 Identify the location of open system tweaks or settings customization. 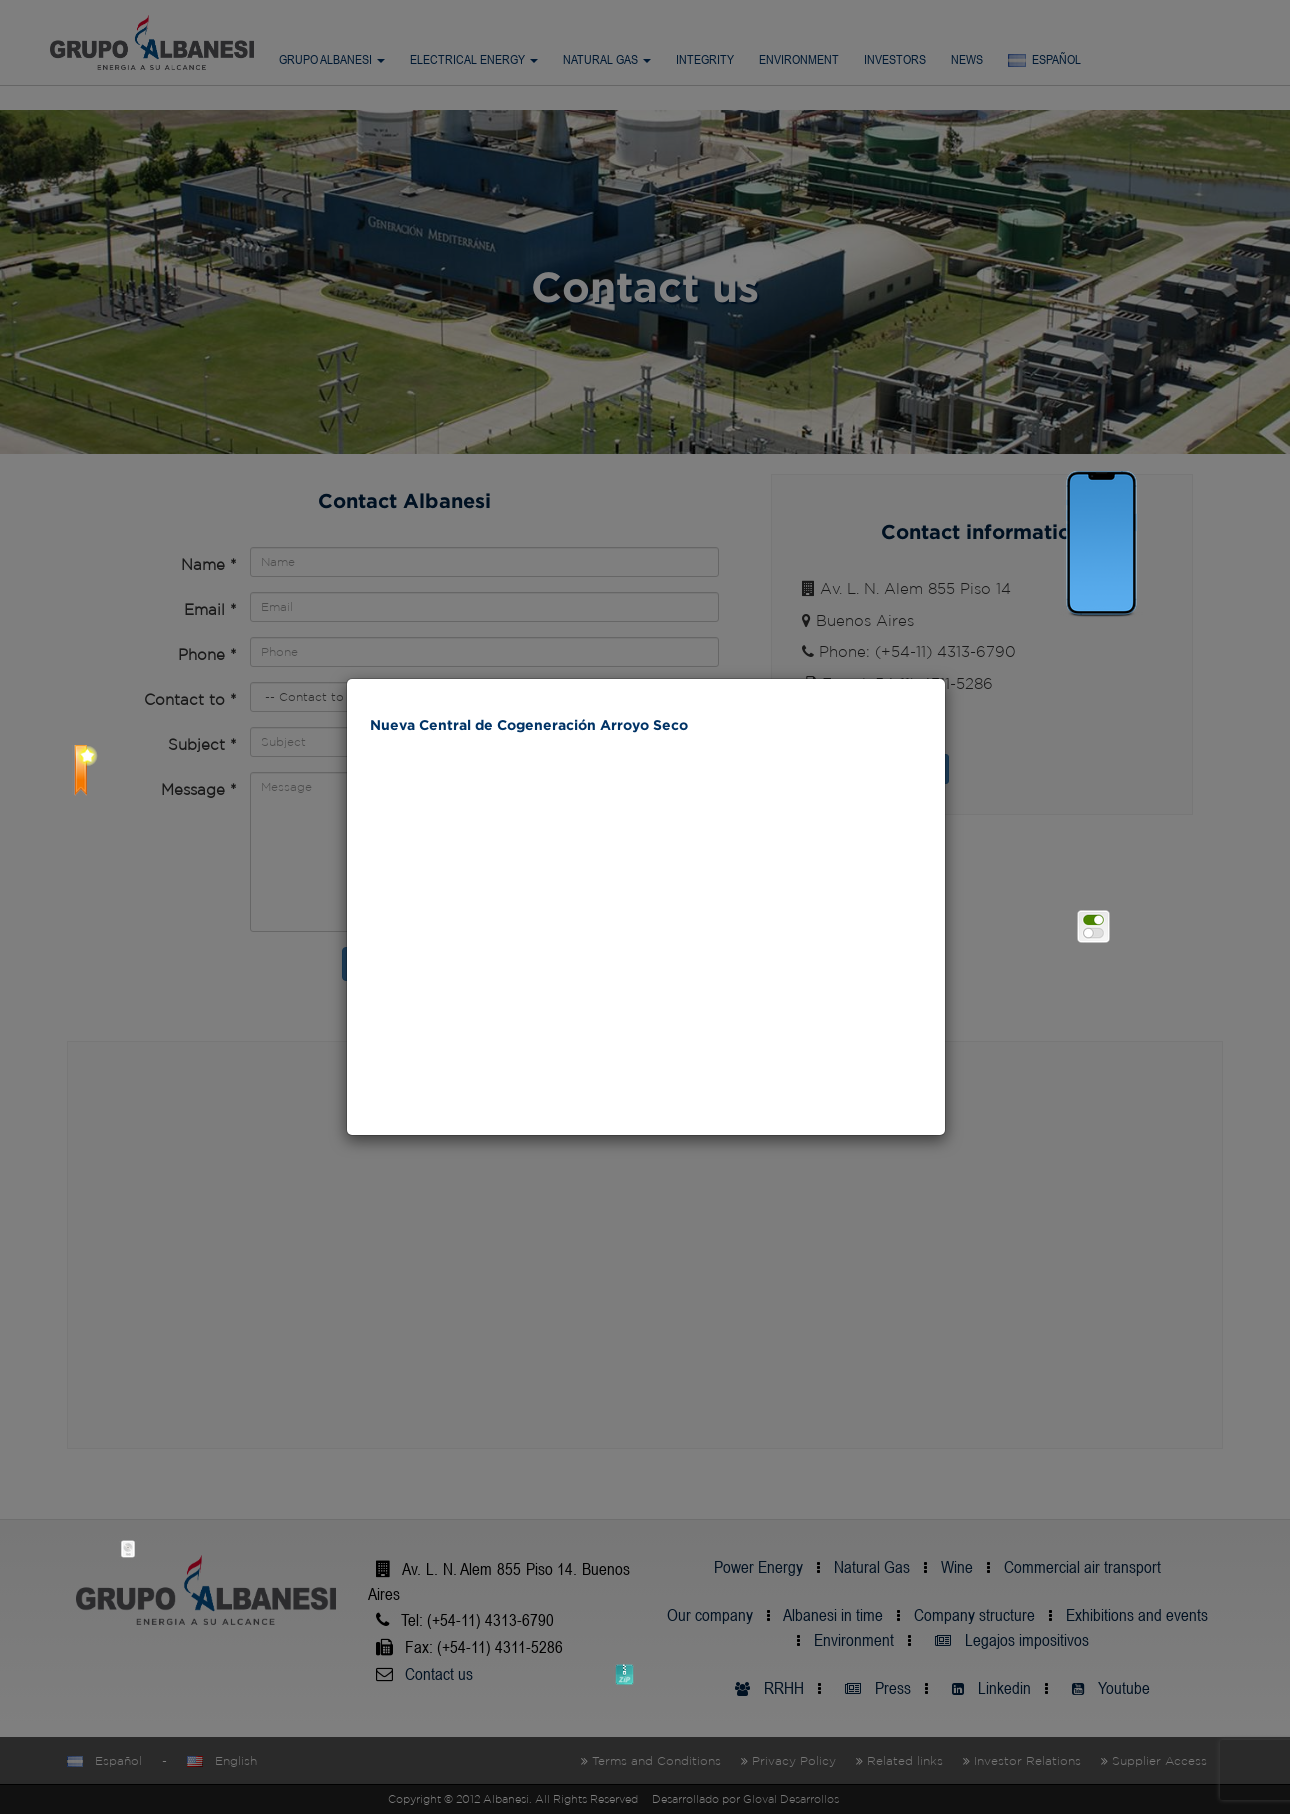
(1093, 926).